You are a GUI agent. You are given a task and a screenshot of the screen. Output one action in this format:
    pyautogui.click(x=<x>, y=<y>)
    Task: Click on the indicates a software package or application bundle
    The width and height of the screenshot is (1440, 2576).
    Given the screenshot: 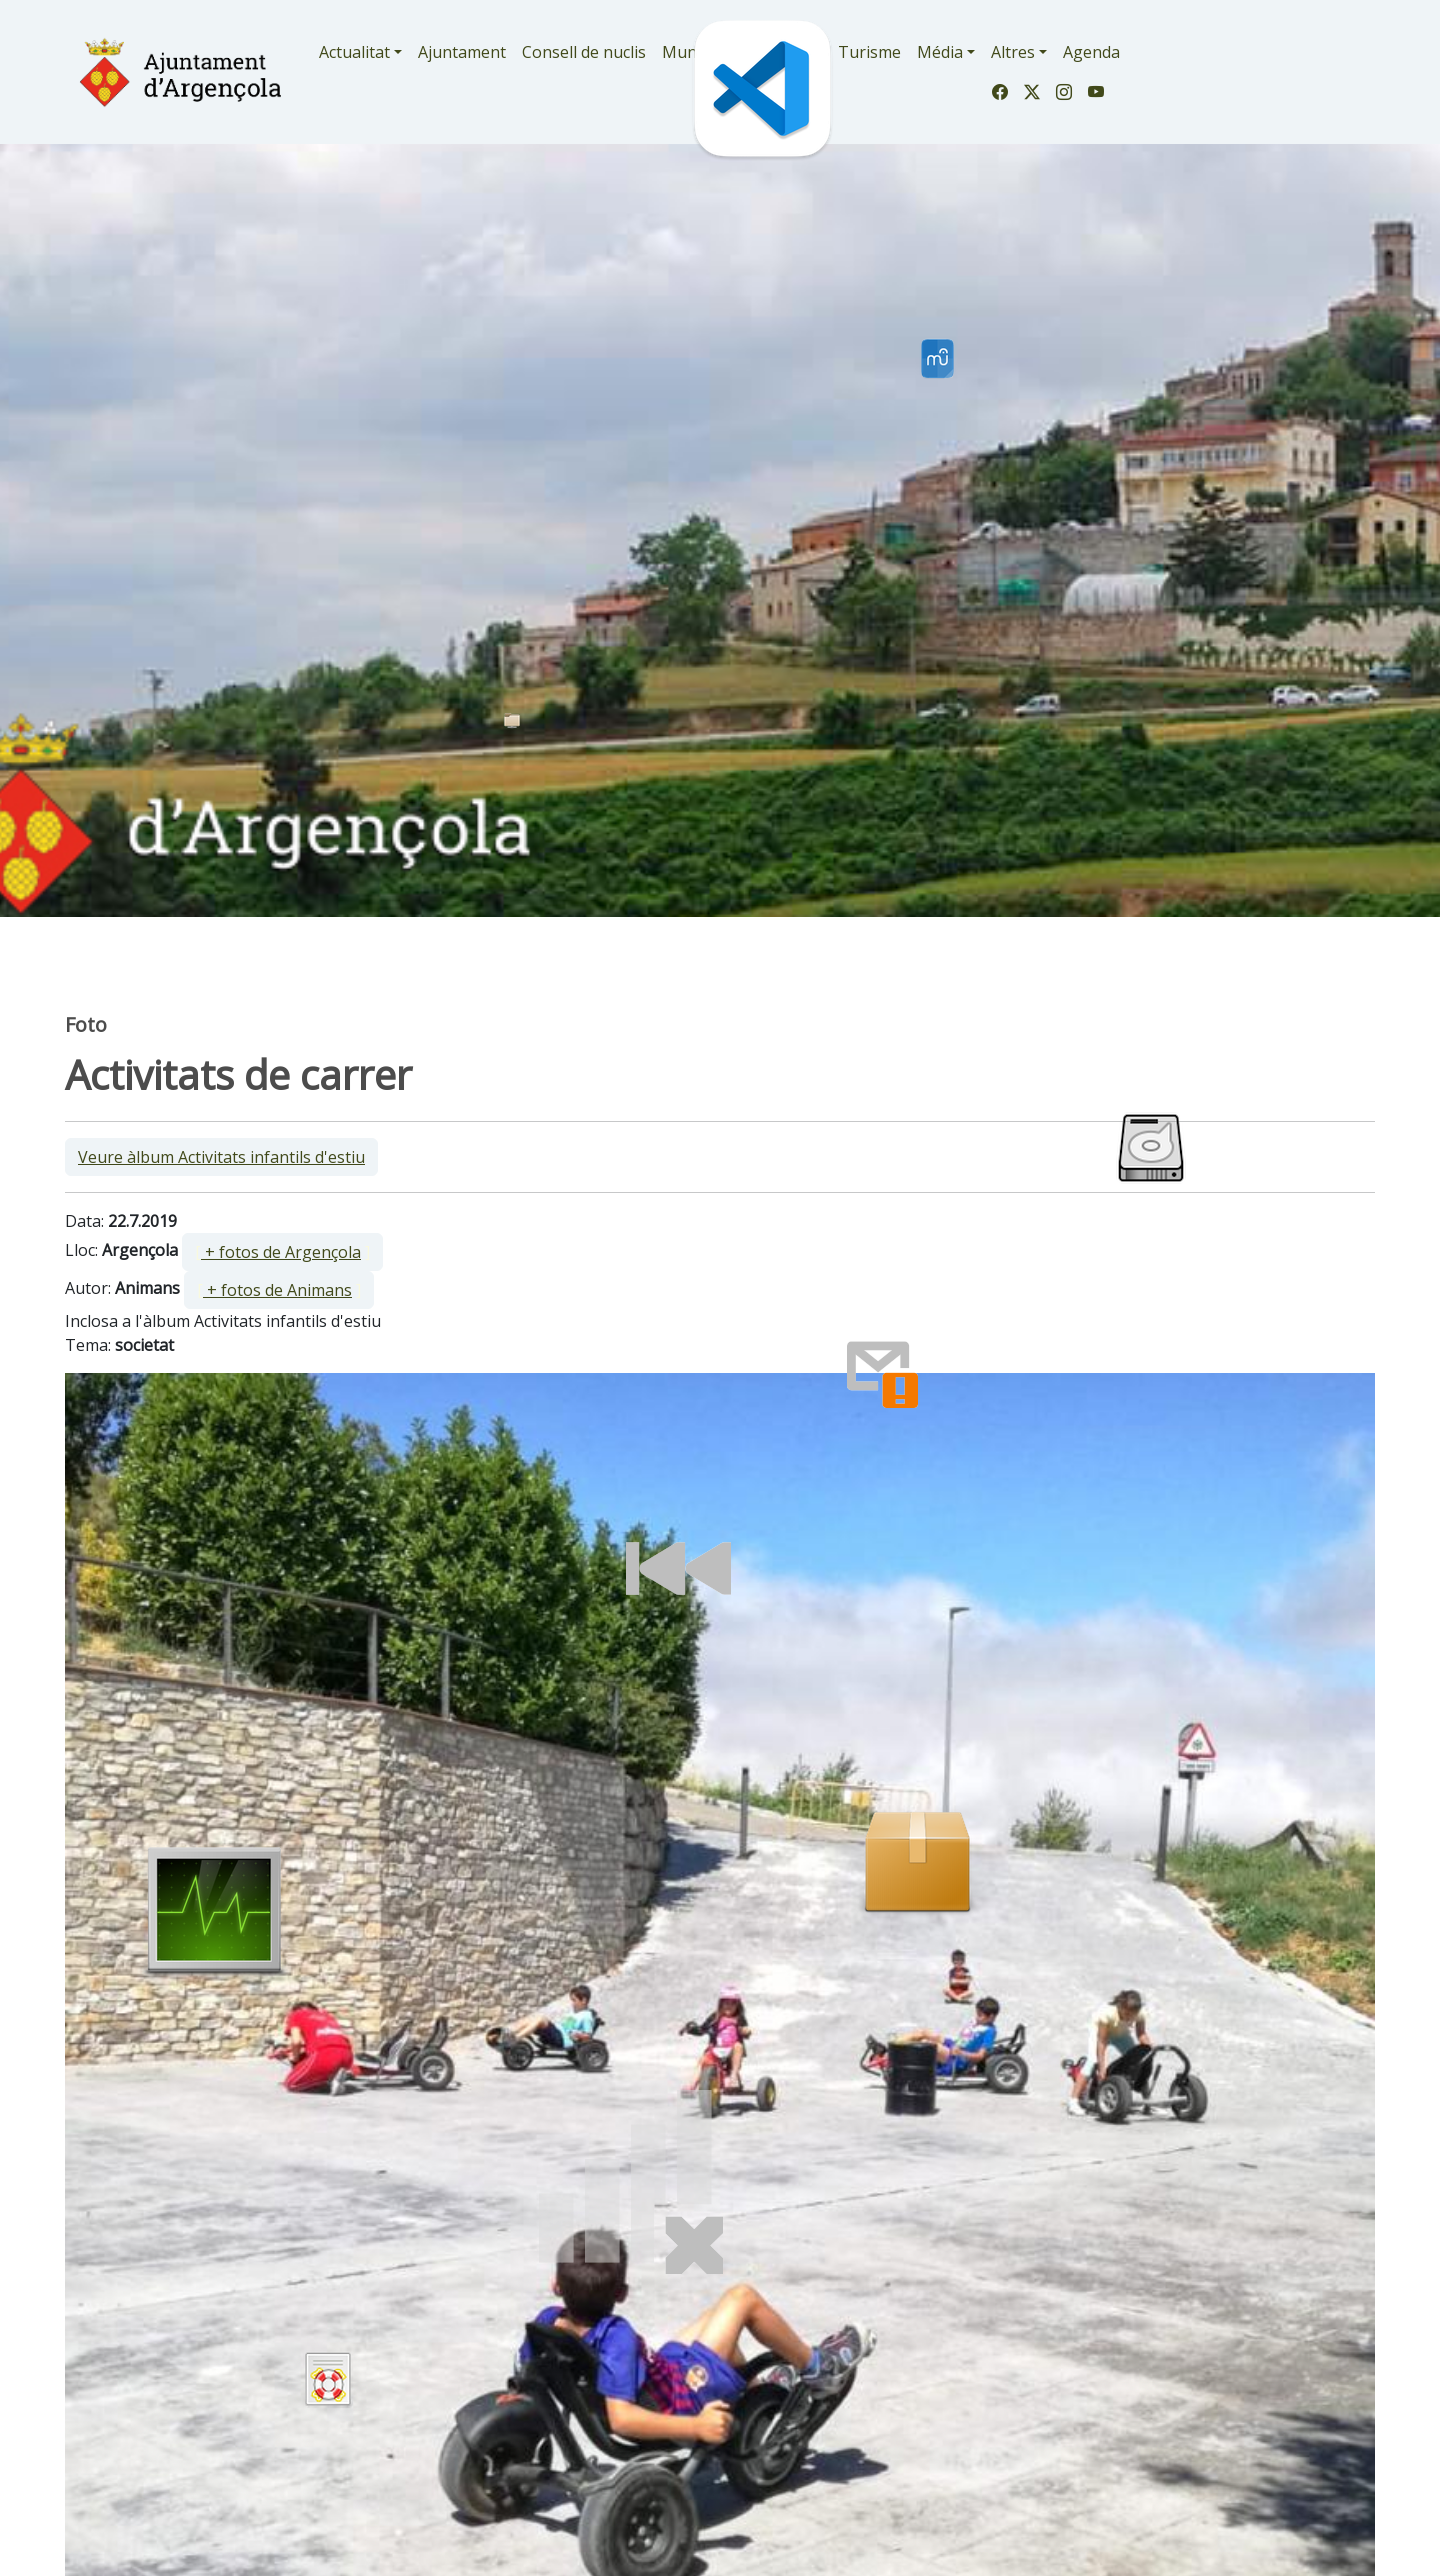 What is the action you would take?
    pyautogui.click(x=916, y=1854)
    